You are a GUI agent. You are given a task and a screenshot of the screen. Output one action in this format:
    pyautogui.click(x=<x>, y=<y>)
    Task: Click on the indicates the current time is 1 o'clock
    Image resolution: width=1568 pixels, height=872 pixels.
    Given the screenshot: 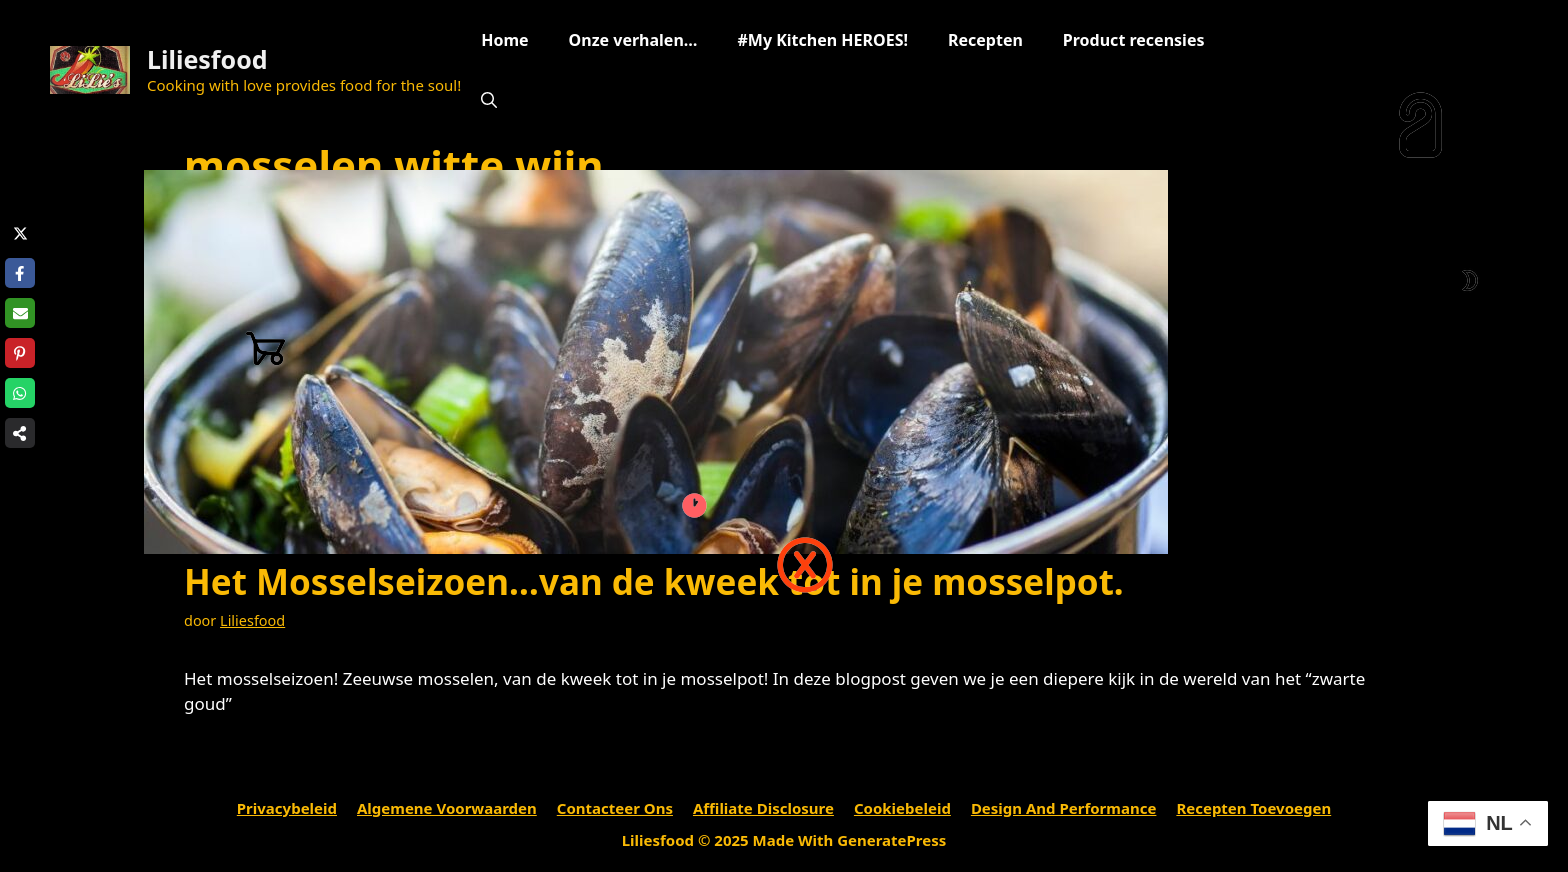 What is the action you would take?
    pyautogui.click(x=694, y=505)
    